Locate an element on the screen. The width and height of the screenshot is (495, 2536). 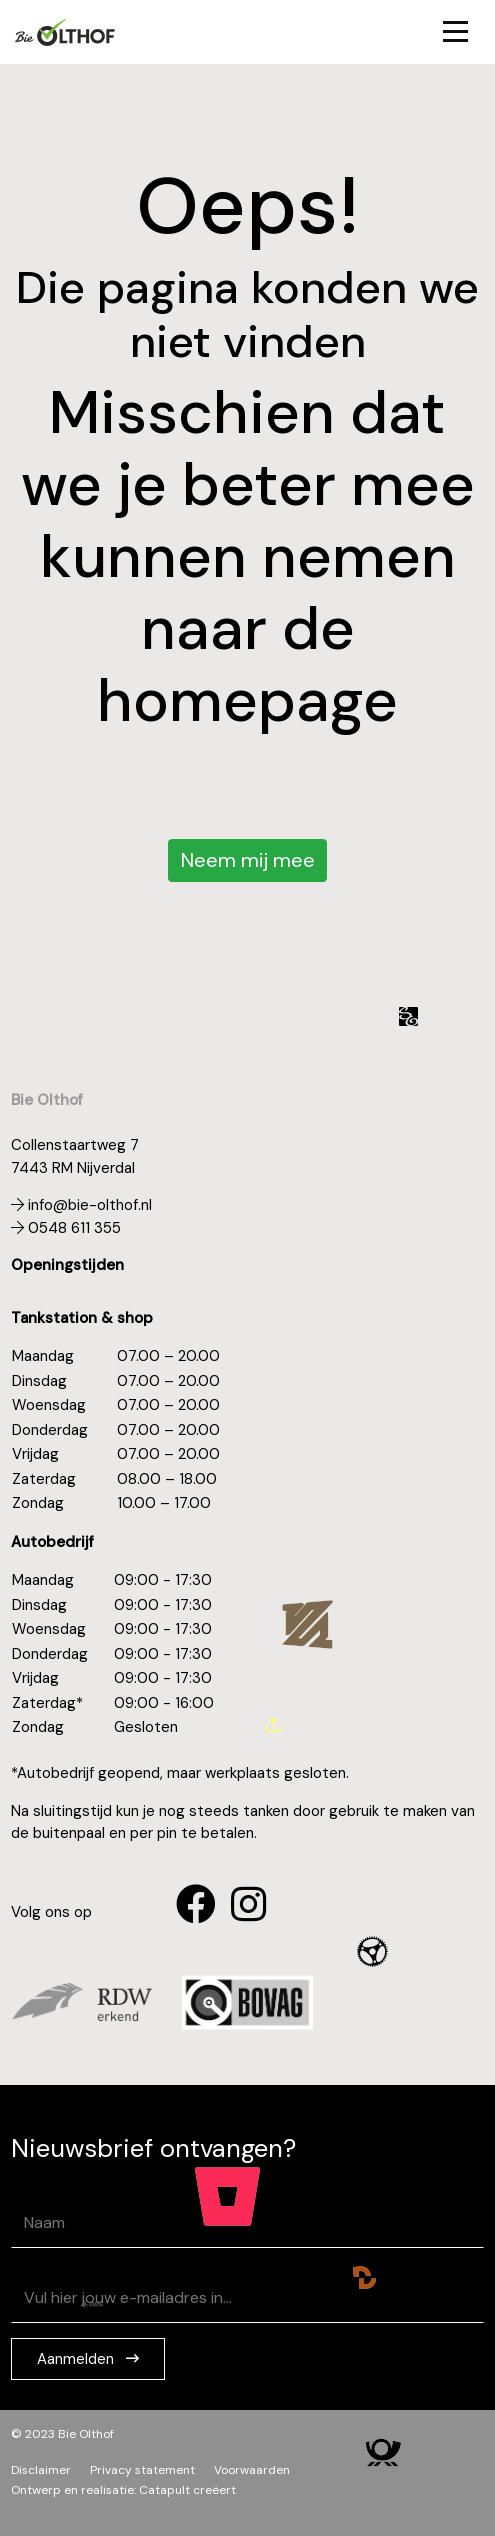
visit The Sounds Resource website is located at coordinates (408, 1016).